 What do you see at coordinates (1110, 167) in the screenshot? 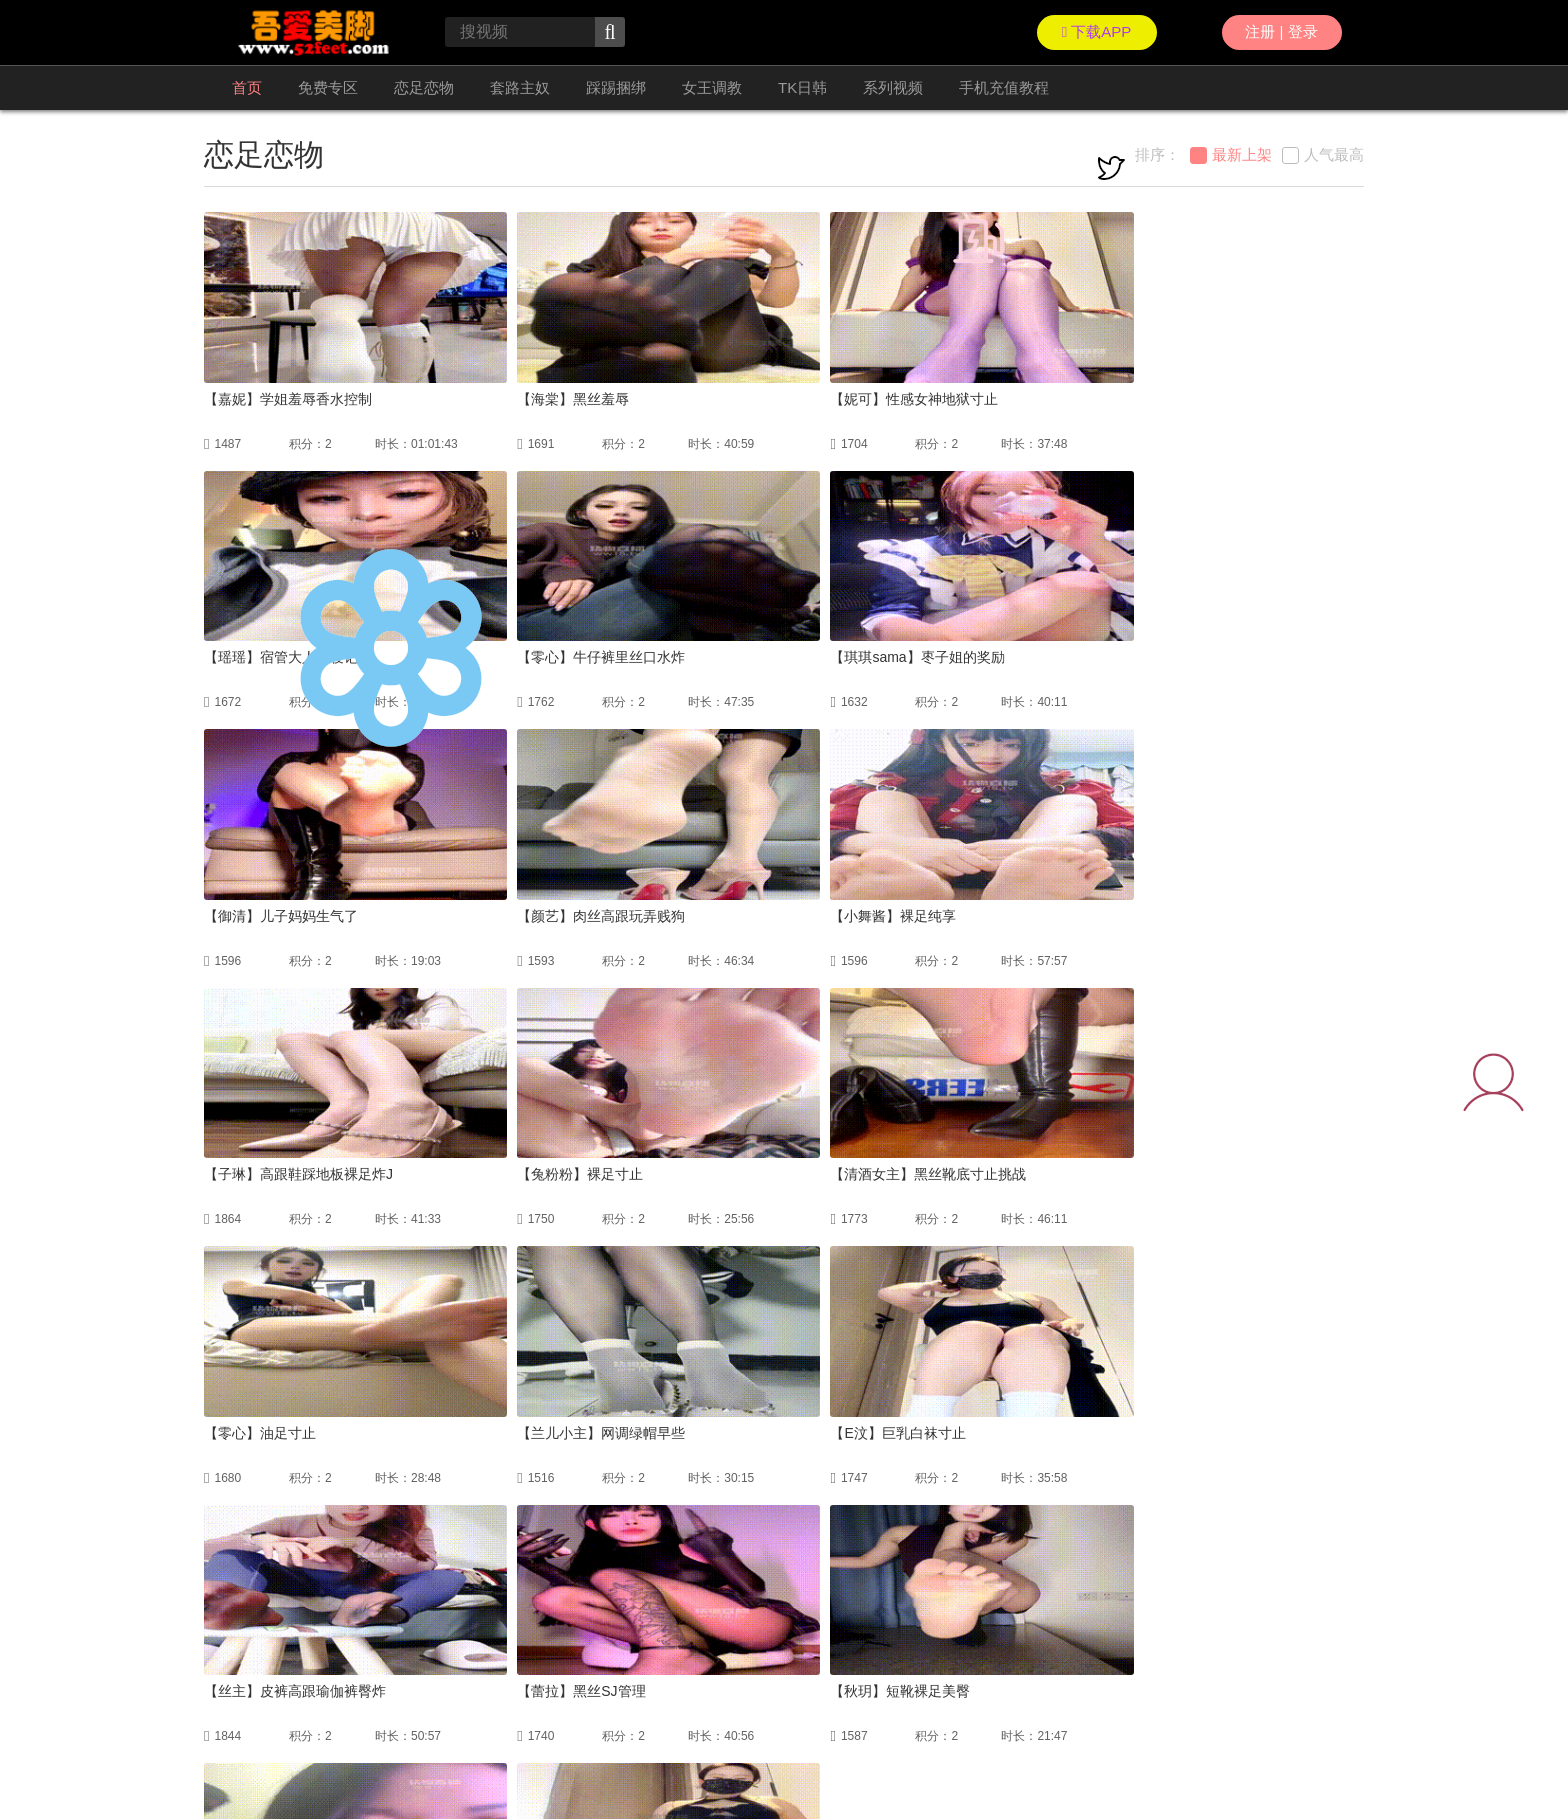
I see `share to twitter` at bounding box center [1110, 167].